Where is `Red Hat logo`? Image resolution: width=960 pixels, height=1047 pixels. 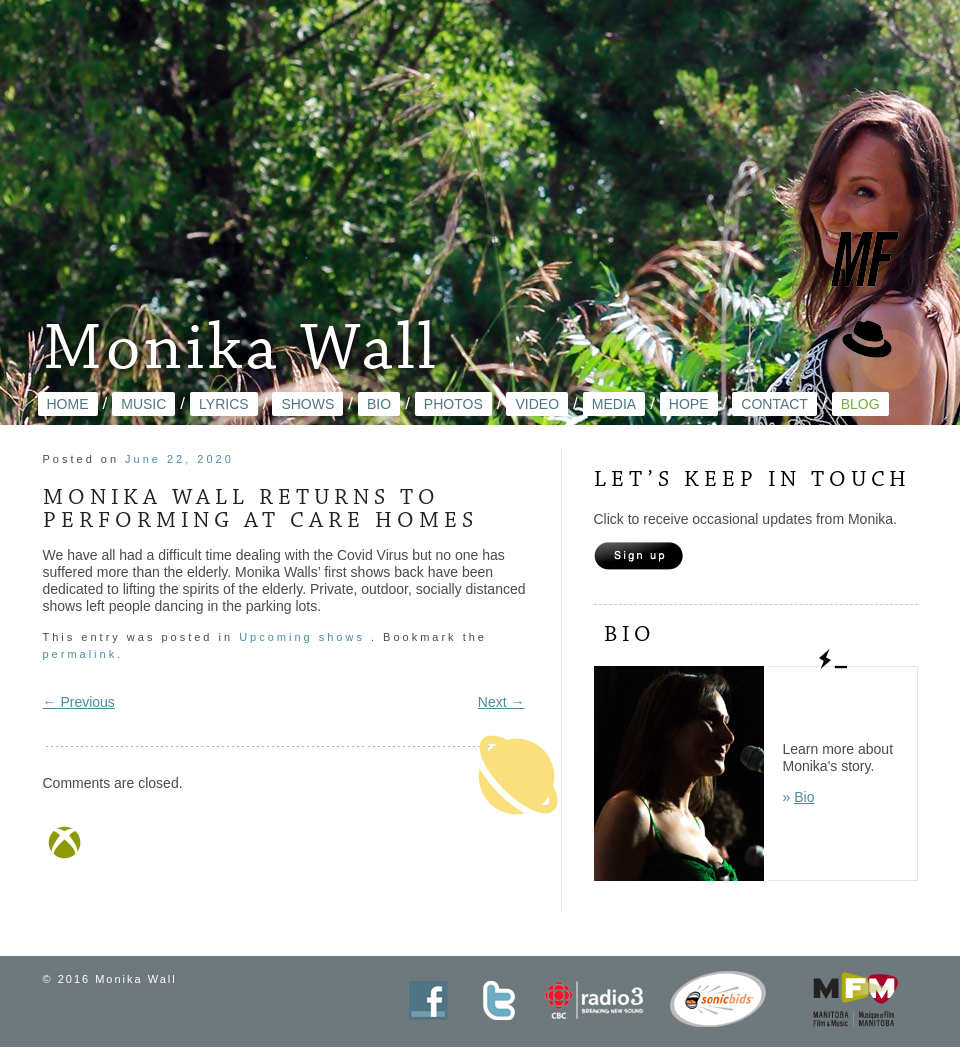
Red Hat logo is located at coordinates (867, 339).